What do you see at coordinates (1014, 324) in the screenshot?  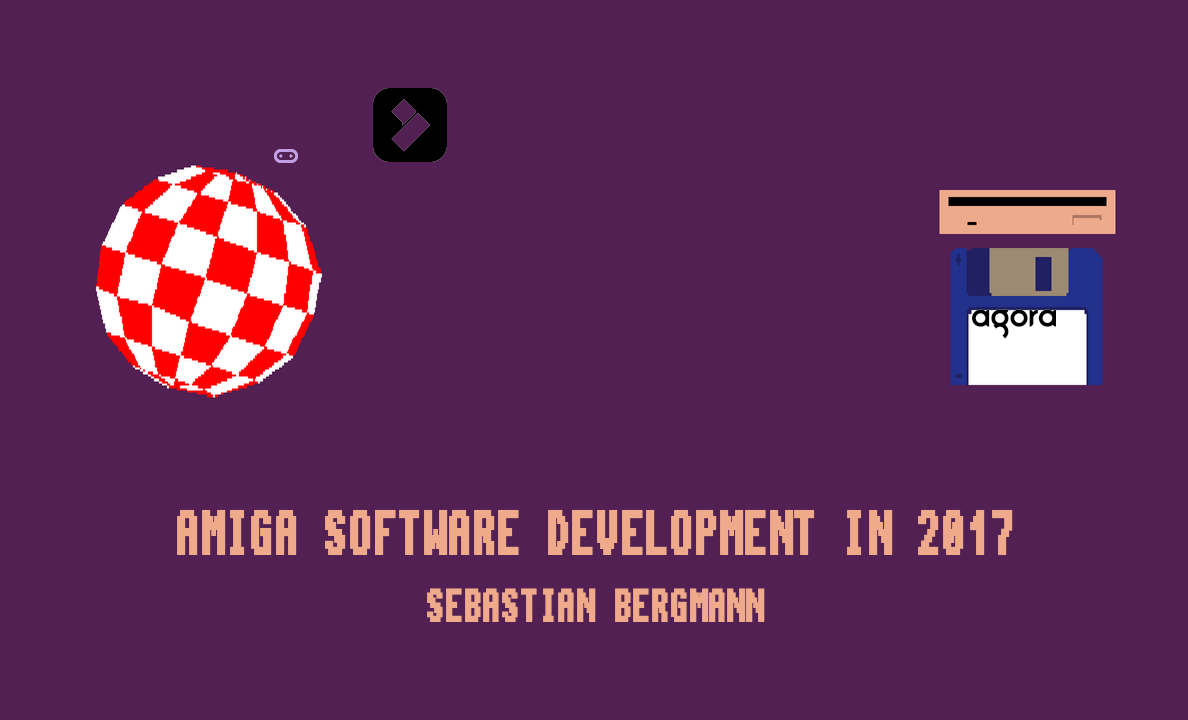 I see `agora brand logo` at bounding box center [1014, 324].